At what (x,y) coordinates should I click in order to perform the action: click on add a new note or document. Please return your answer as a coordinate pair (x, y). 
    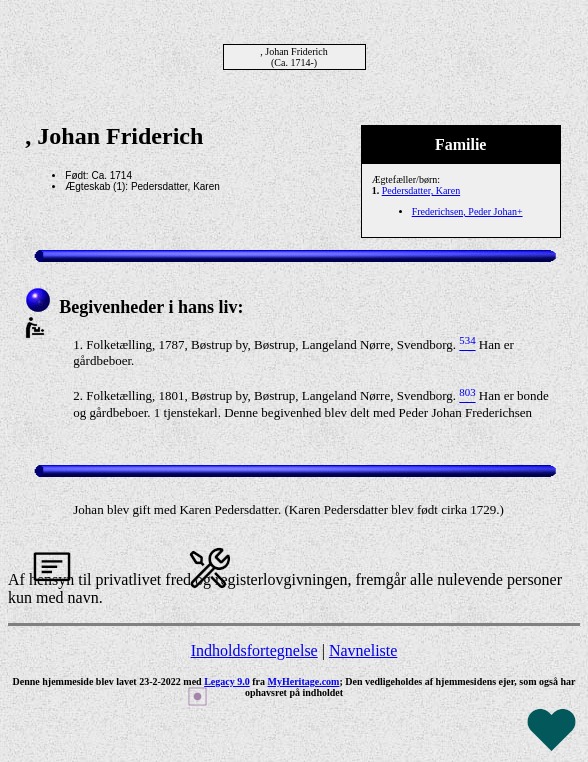
    Looking at the image, I should click on (52, 568).